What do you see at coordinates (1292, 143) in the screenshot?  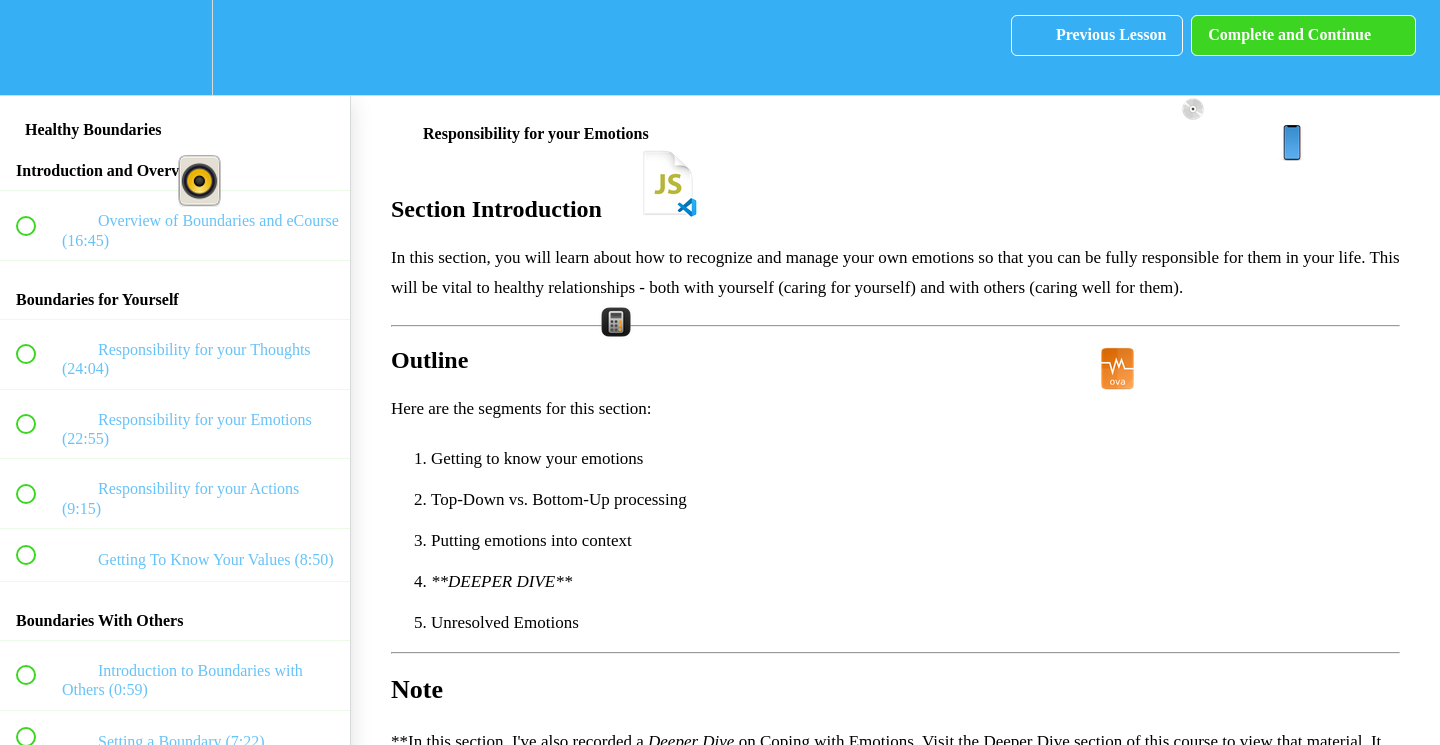 I see `iPhone 12 mini device icon` at bounding box center [1292, 143].